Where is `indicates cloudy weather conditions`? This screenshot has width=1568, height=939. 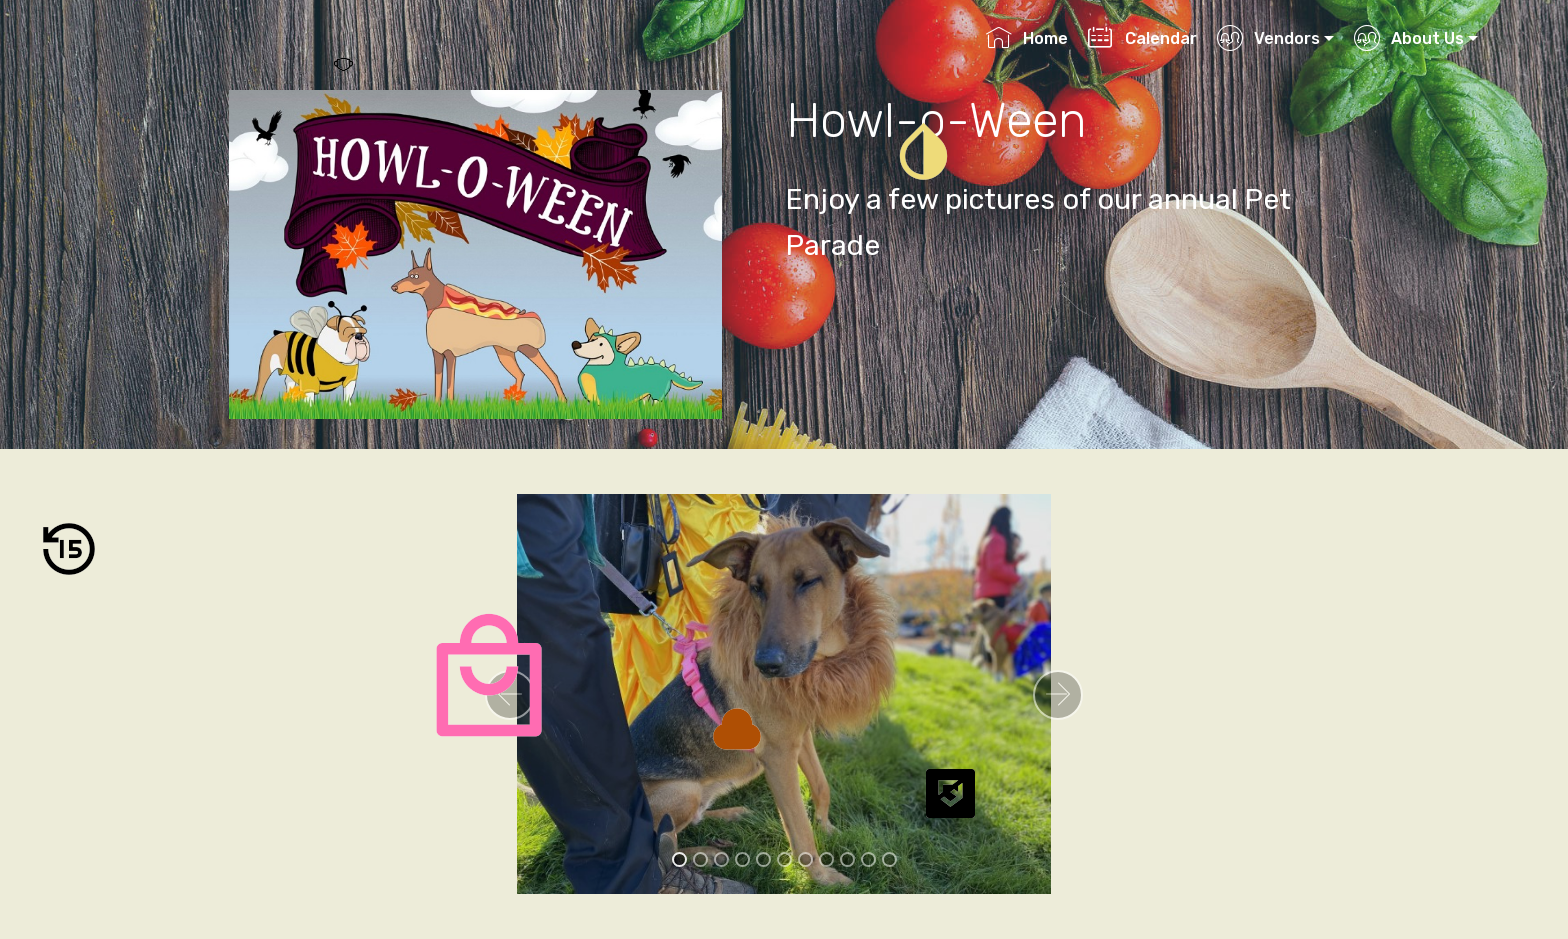
indicates cloudy weather conditions is located at coordinates (737, 730).